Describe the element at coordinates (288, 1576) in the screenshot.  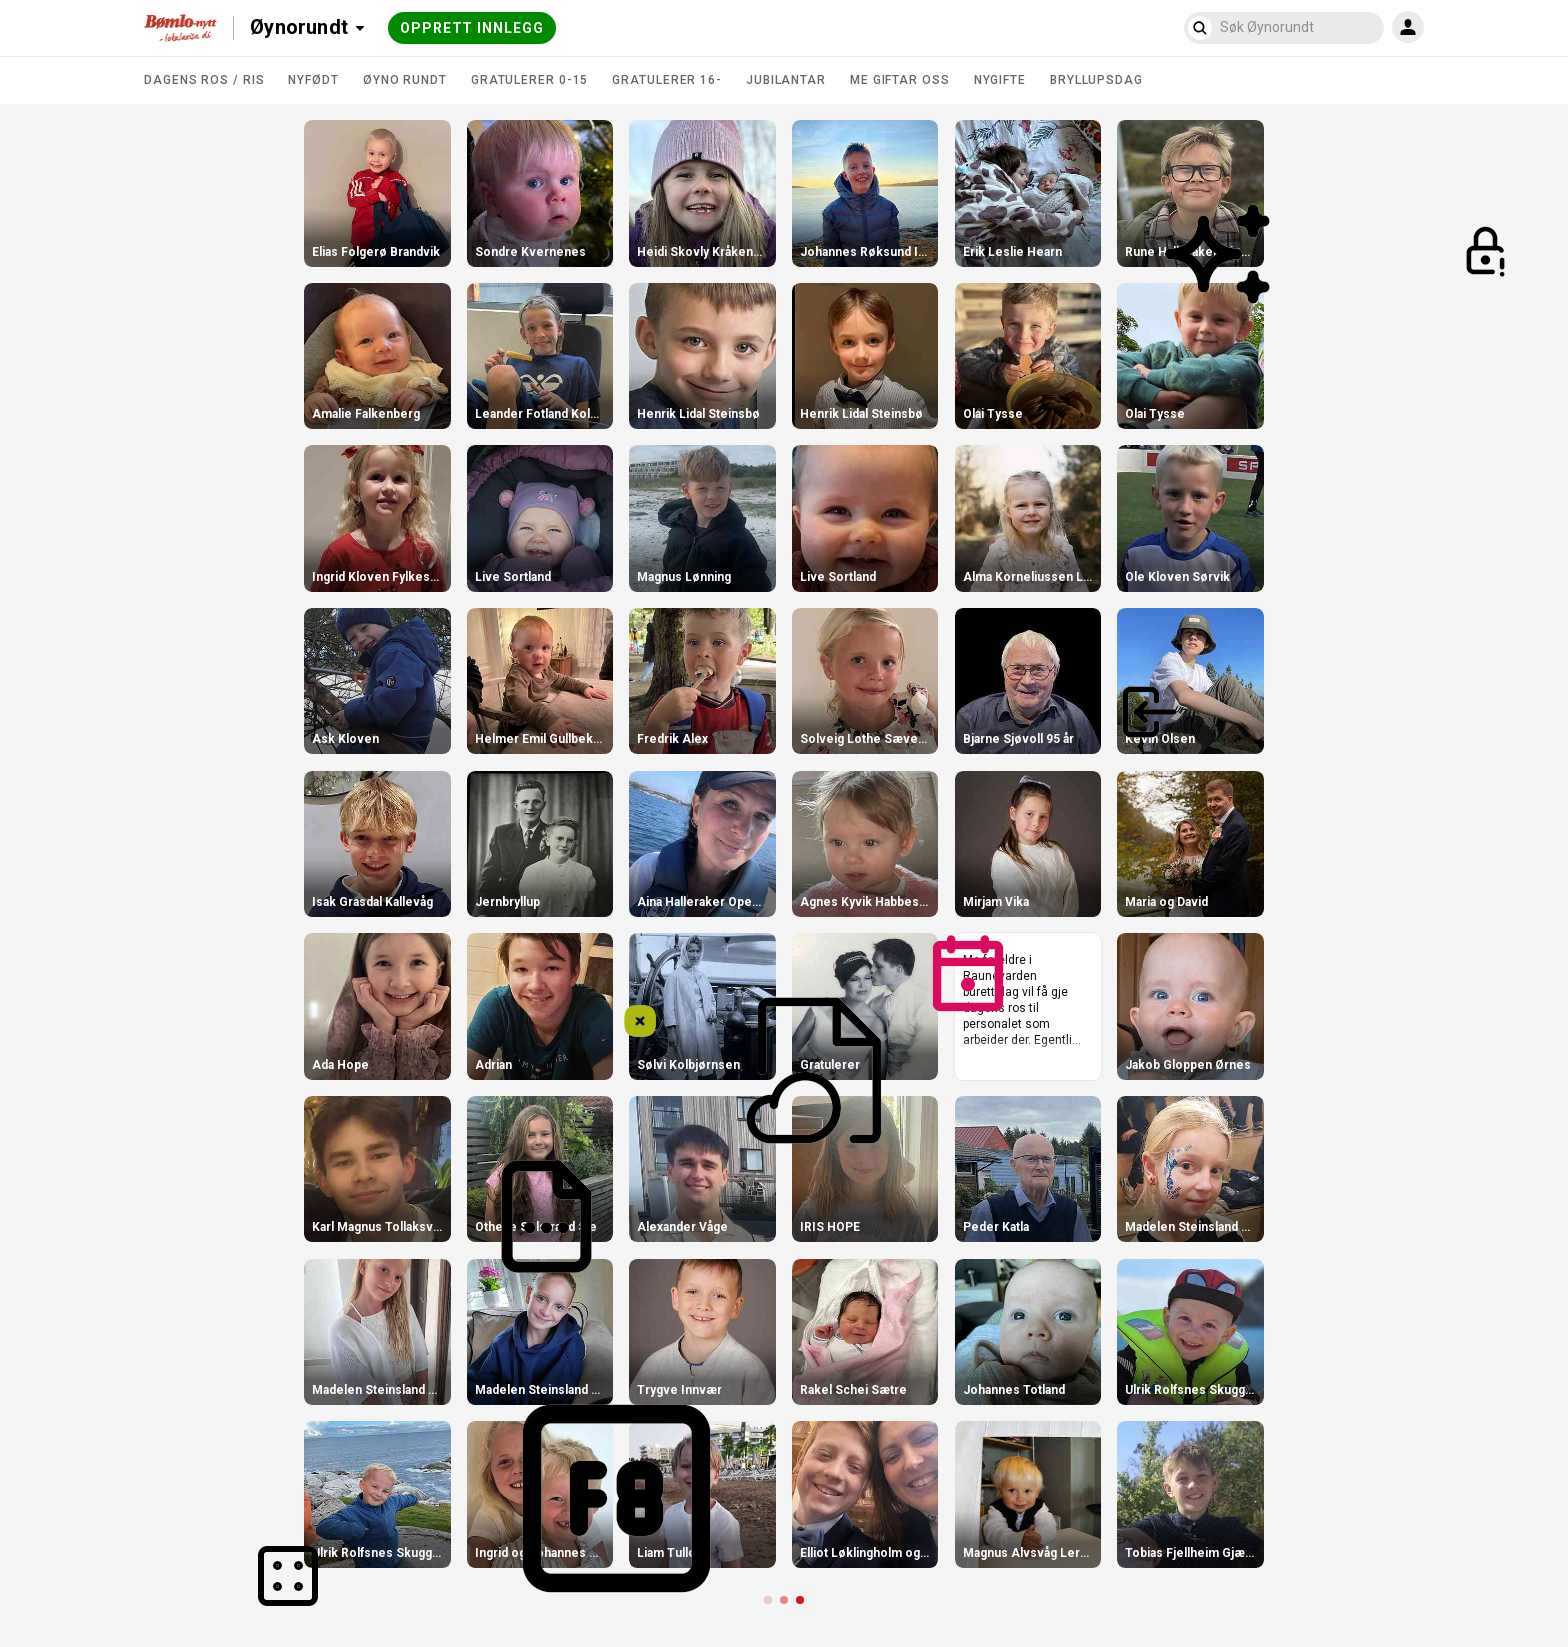
I see `roll the dice or generate a random result` at that location.